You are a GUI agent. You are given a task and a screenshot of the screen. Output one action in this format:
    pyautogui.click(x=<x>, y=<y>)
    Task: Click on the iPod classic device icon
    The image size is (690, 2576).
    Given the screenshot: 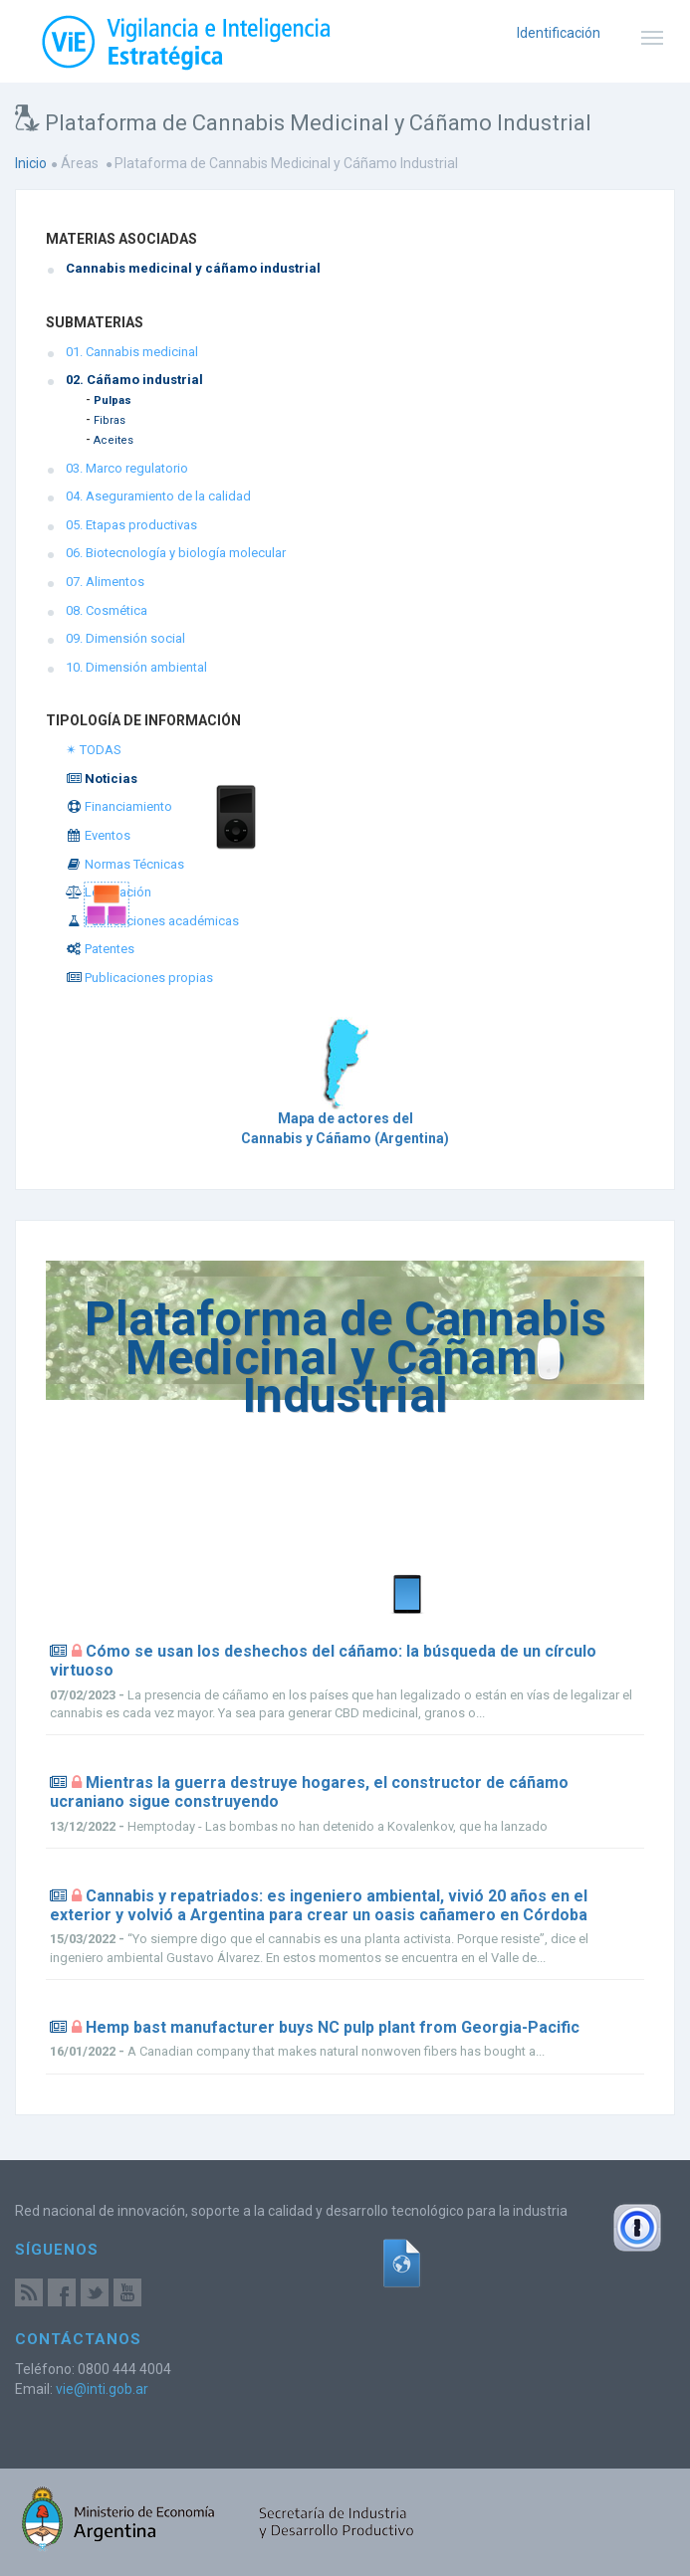 What is the action you would take?
    pyautogui.click(x=236, y=817)
    